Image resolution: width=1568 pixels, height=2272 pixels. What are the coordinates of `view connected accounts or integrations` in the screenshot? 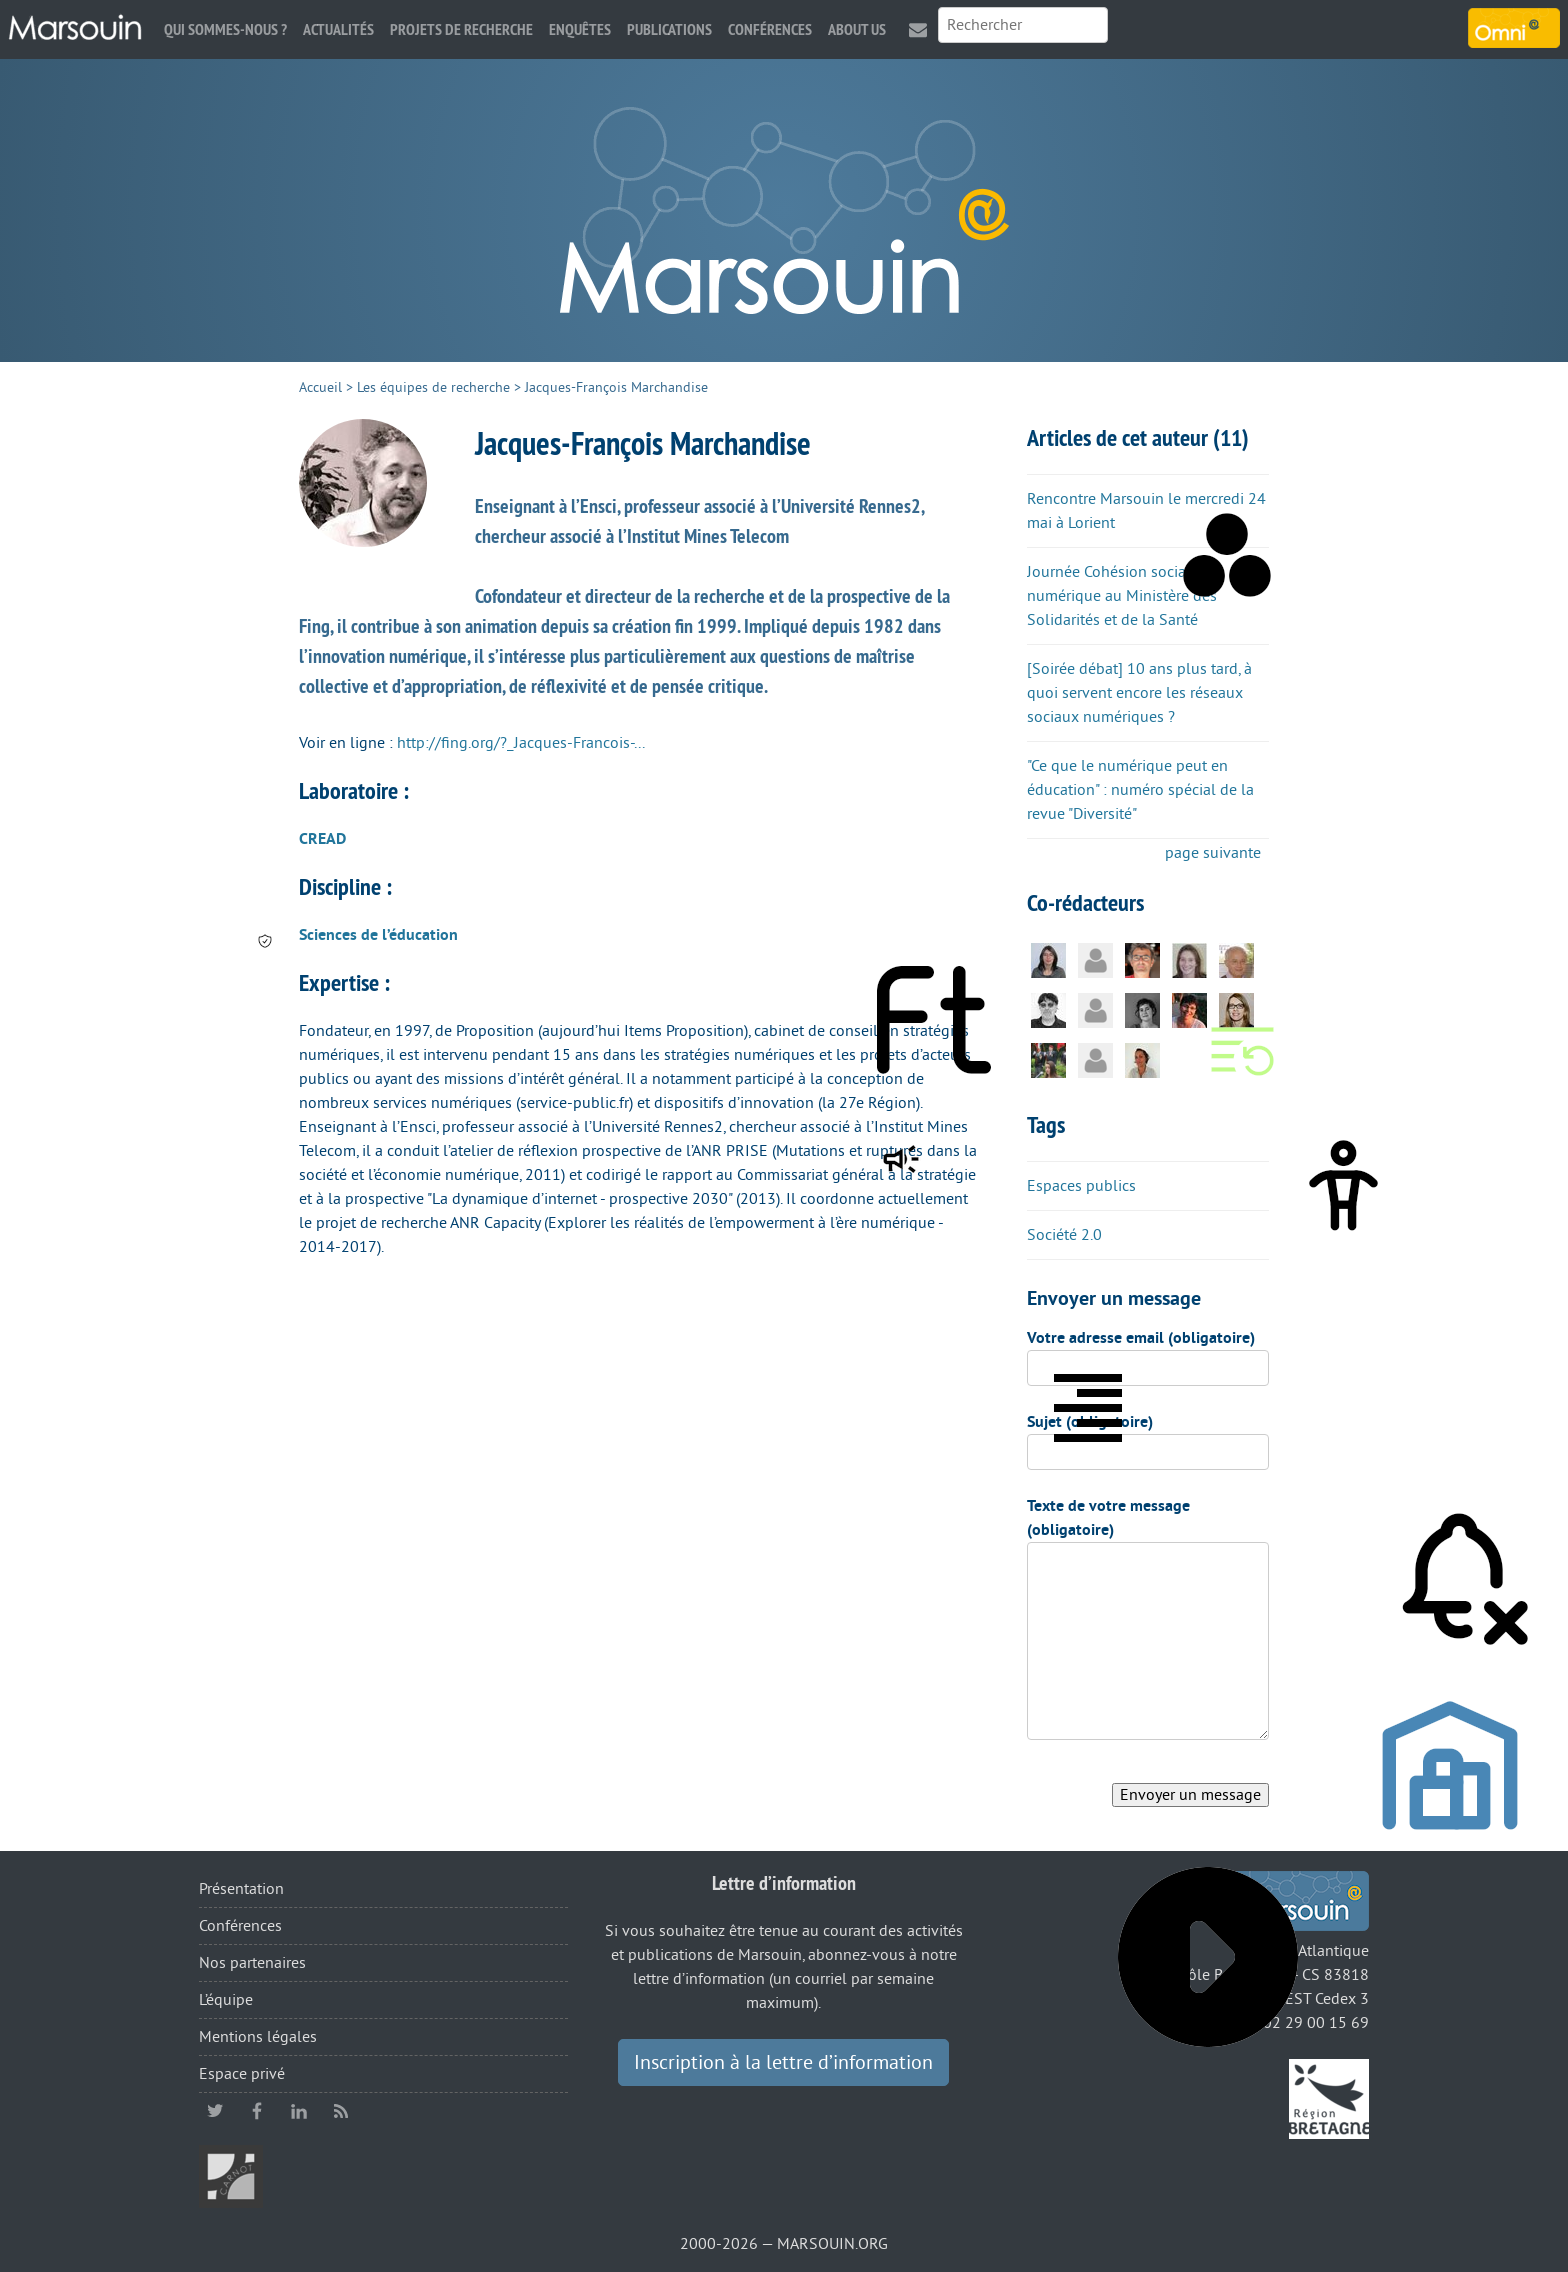 It's located at (1227, 555).